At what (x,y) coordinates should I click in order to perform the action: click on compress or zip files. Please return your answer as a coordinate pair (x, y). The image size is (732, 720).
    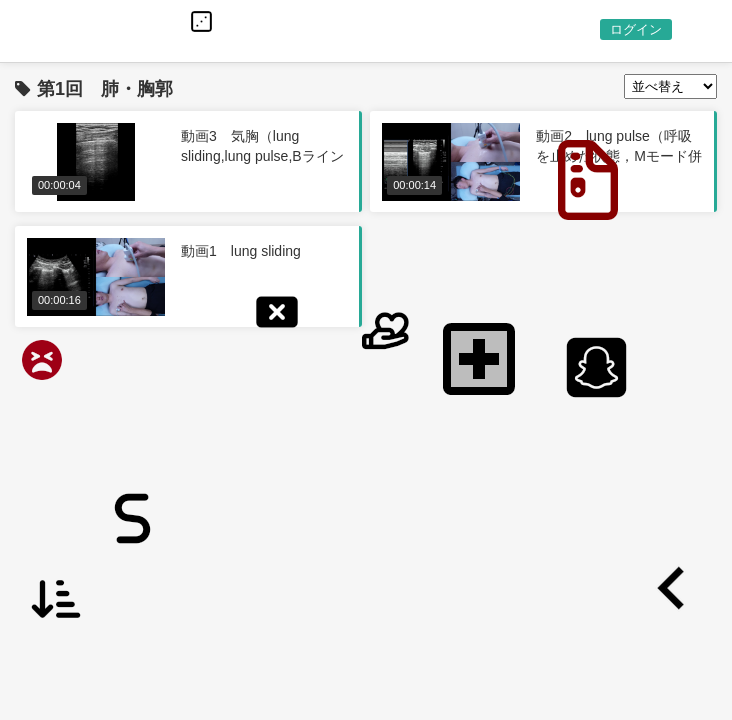
    Looking at the image, I should click on (588, 180).